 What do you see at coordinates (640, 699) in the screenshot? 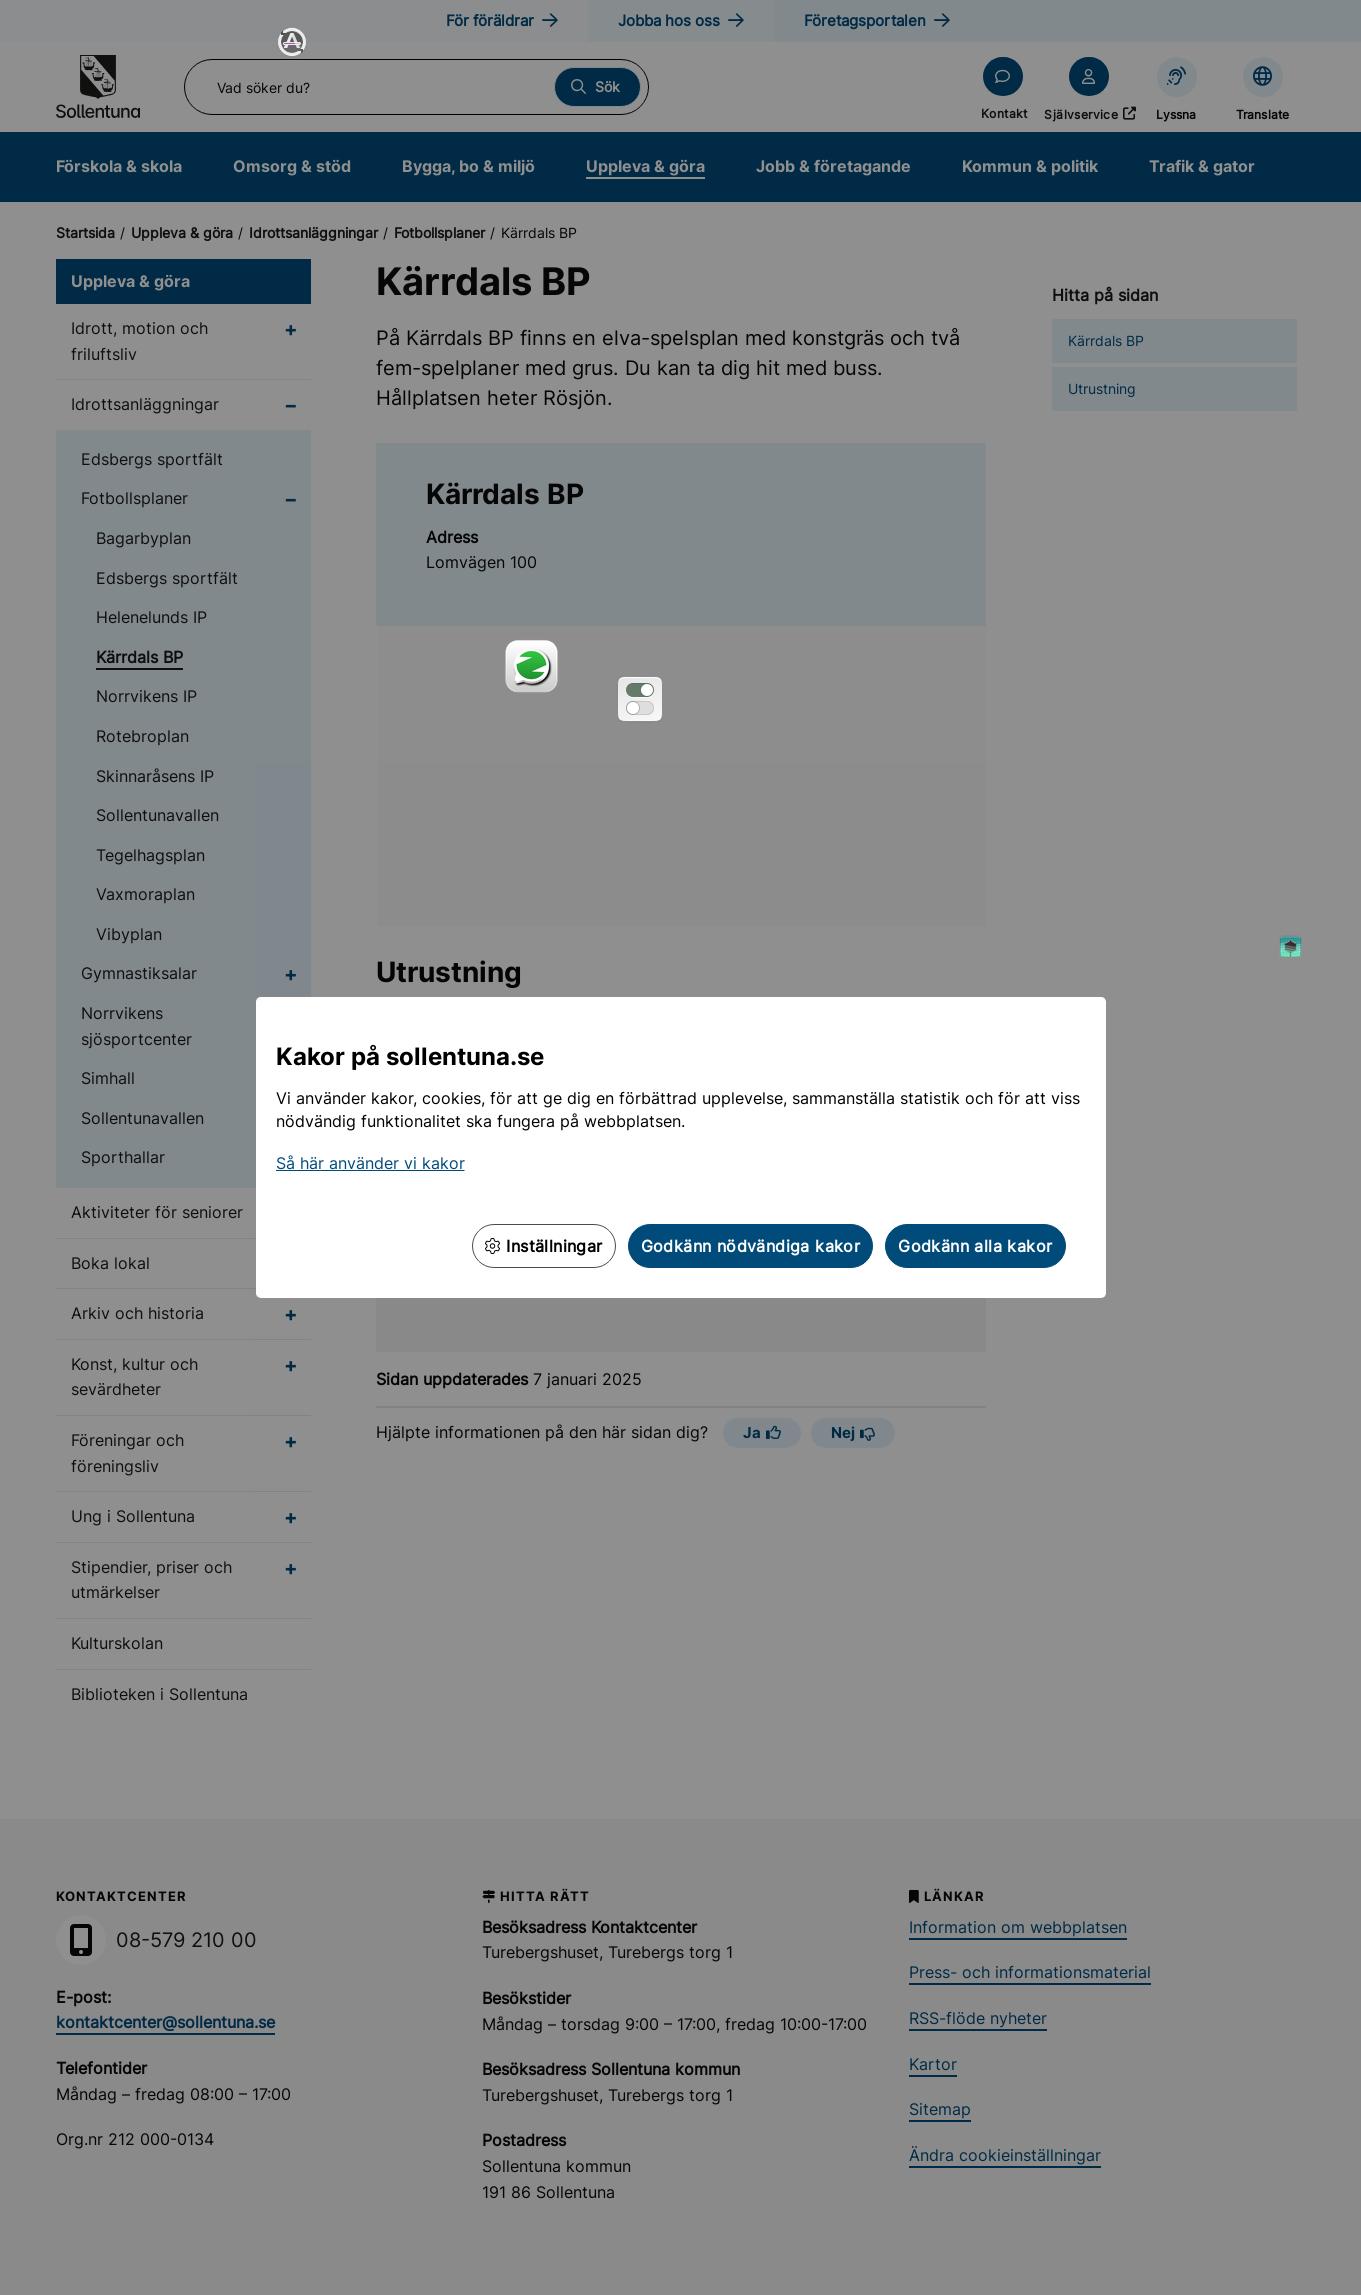
I see `open gnome tweaks to customize system settings` at bounding box center [640, 699].